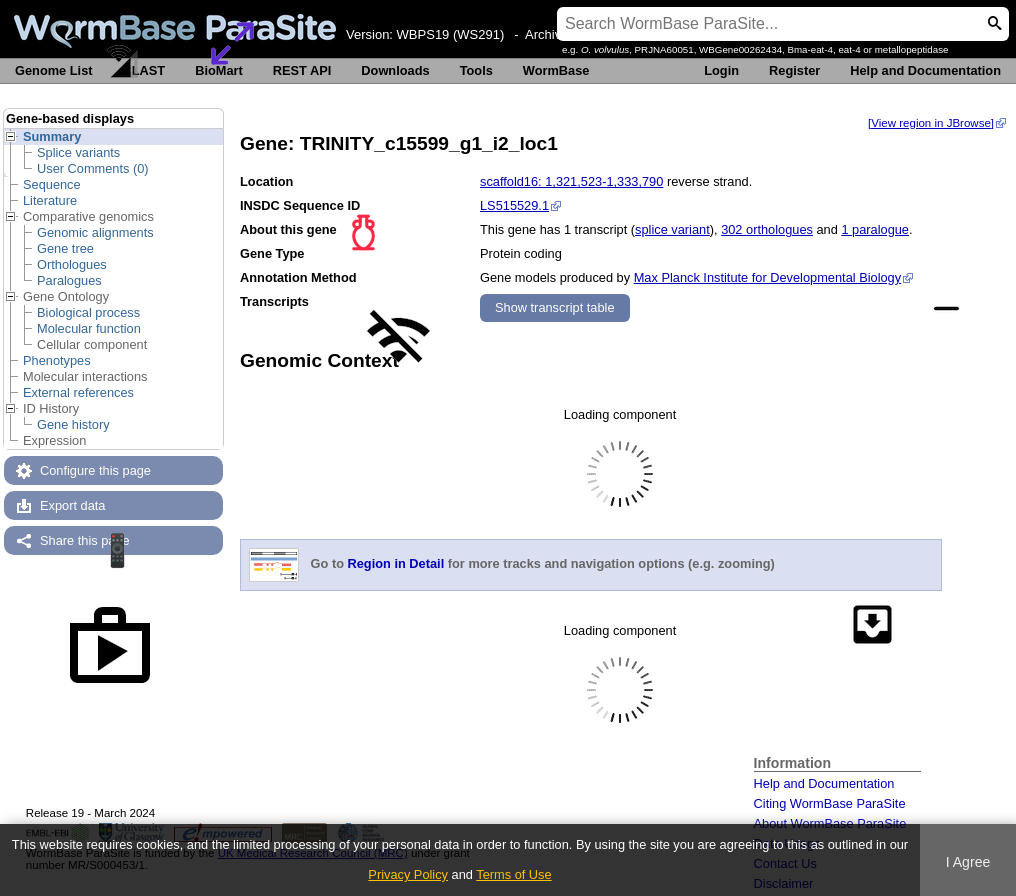  I want to click on expand content to full screen, so click(232, 43).